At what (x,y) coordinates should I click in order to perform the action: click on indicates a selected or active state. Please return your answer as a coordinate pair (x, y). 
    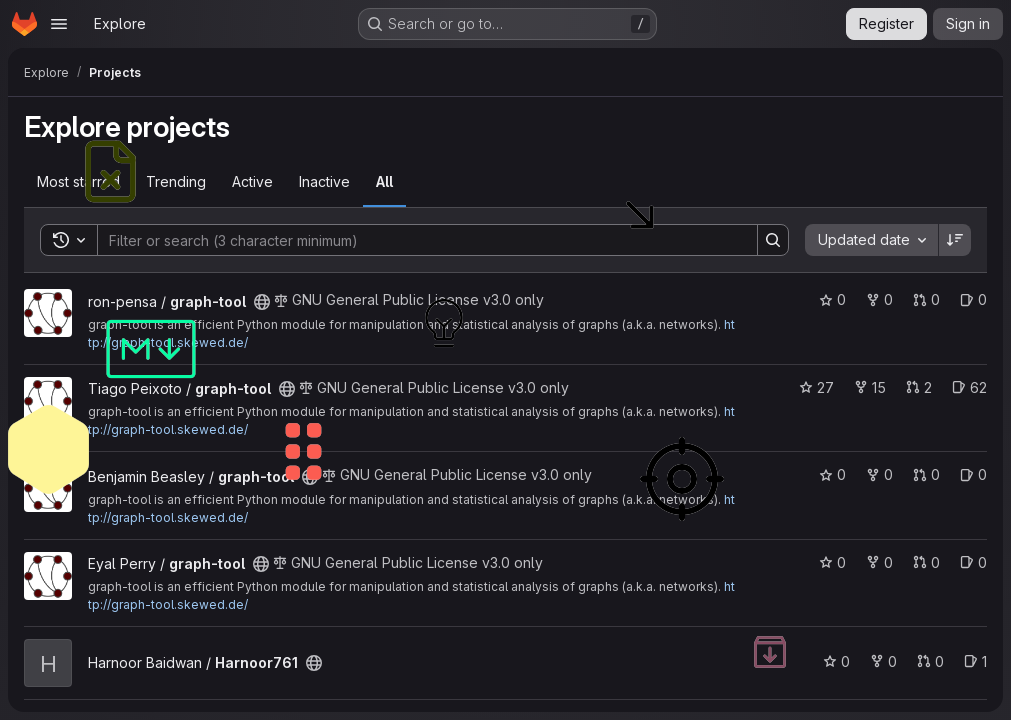
    Looking at the image, I should click on (48, 449).